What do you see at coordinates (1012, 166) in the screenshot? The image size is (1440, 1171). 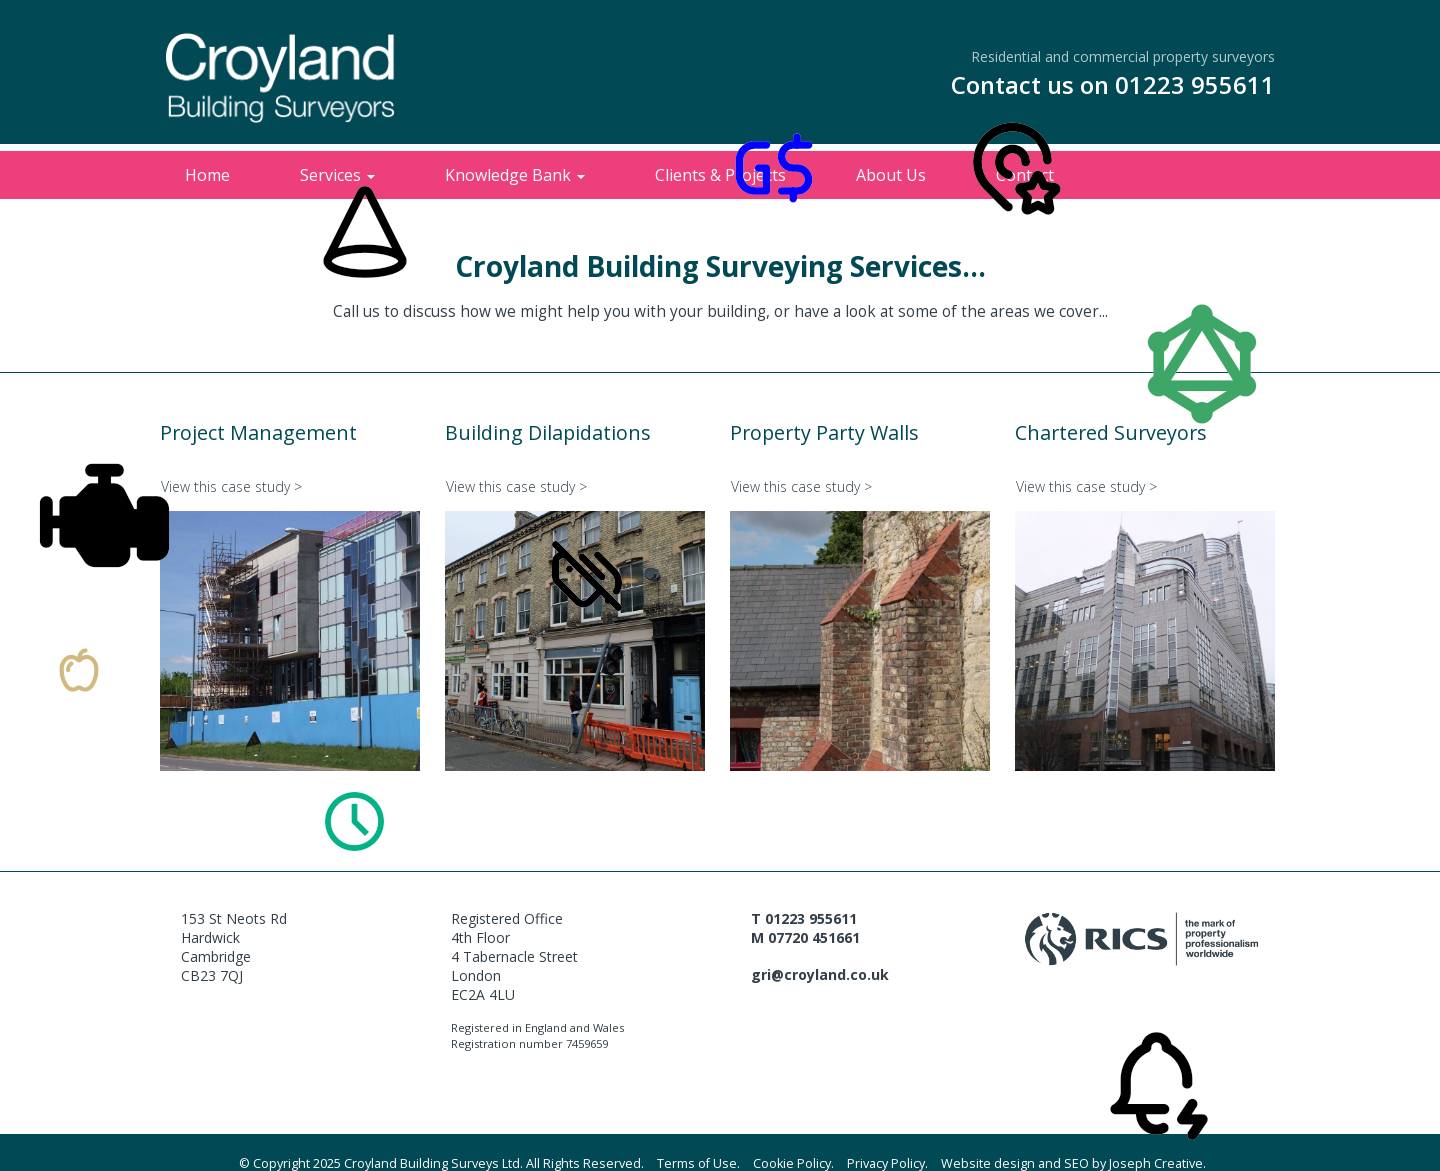 I see `mark a location as favorite` at bounding box center [1012, 166].